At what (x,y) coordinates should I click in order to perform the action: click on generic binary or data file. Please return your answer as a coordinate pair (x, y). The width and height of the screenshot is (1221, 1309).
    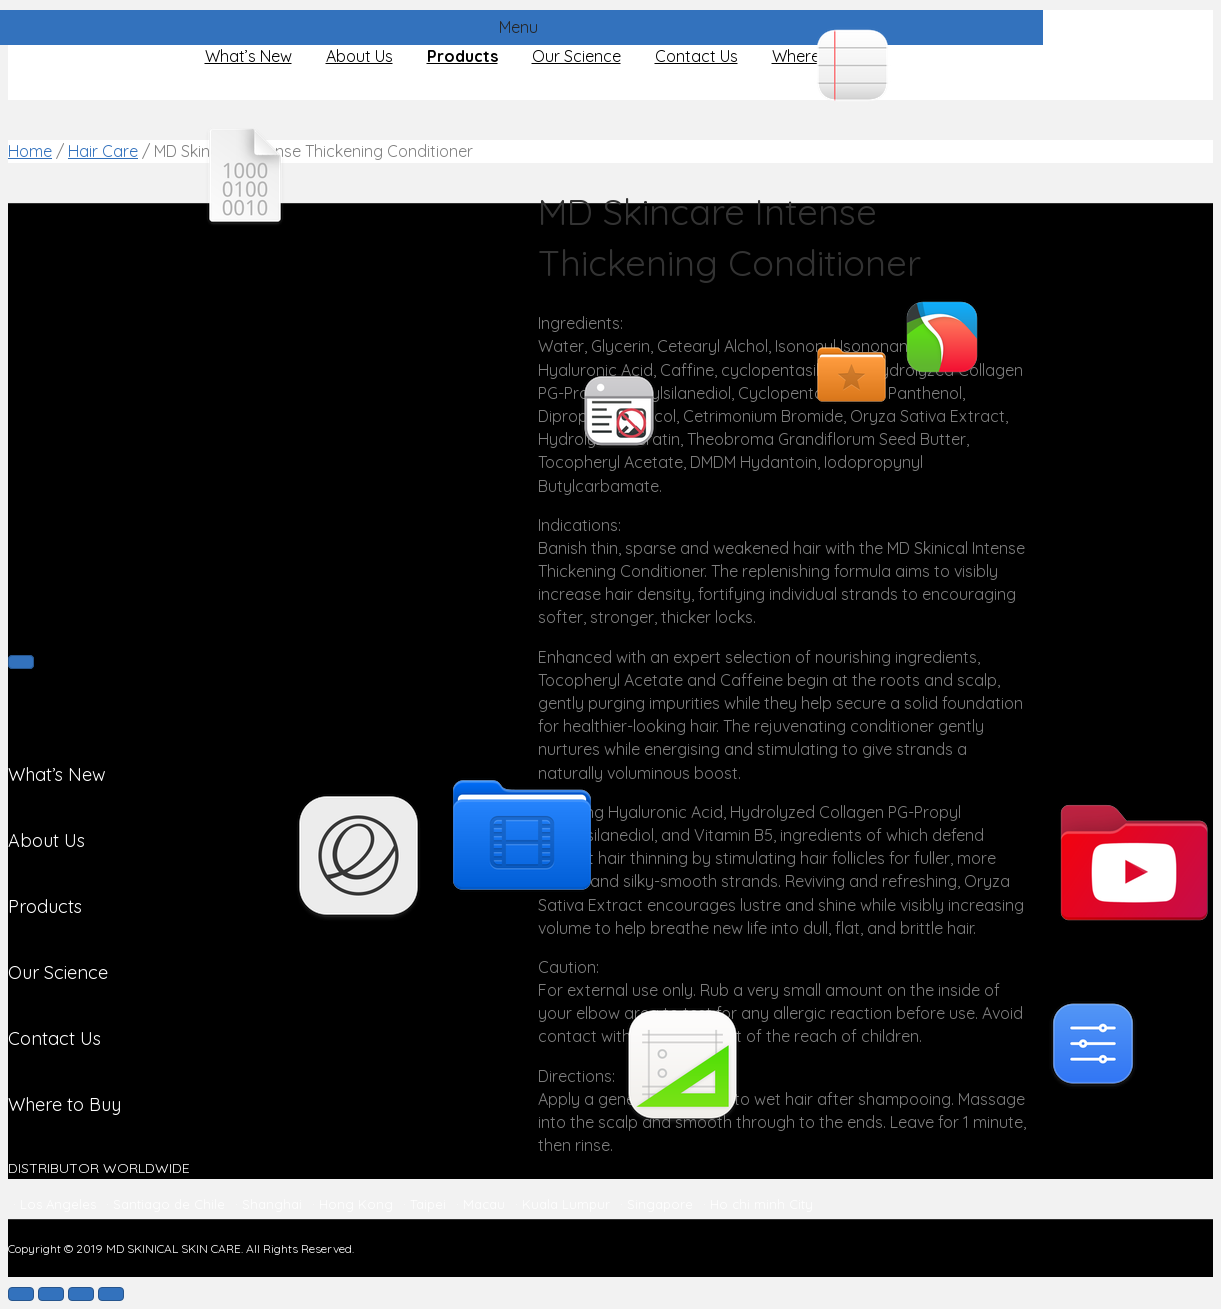
    Looking at the image, I should click on (245, 177).